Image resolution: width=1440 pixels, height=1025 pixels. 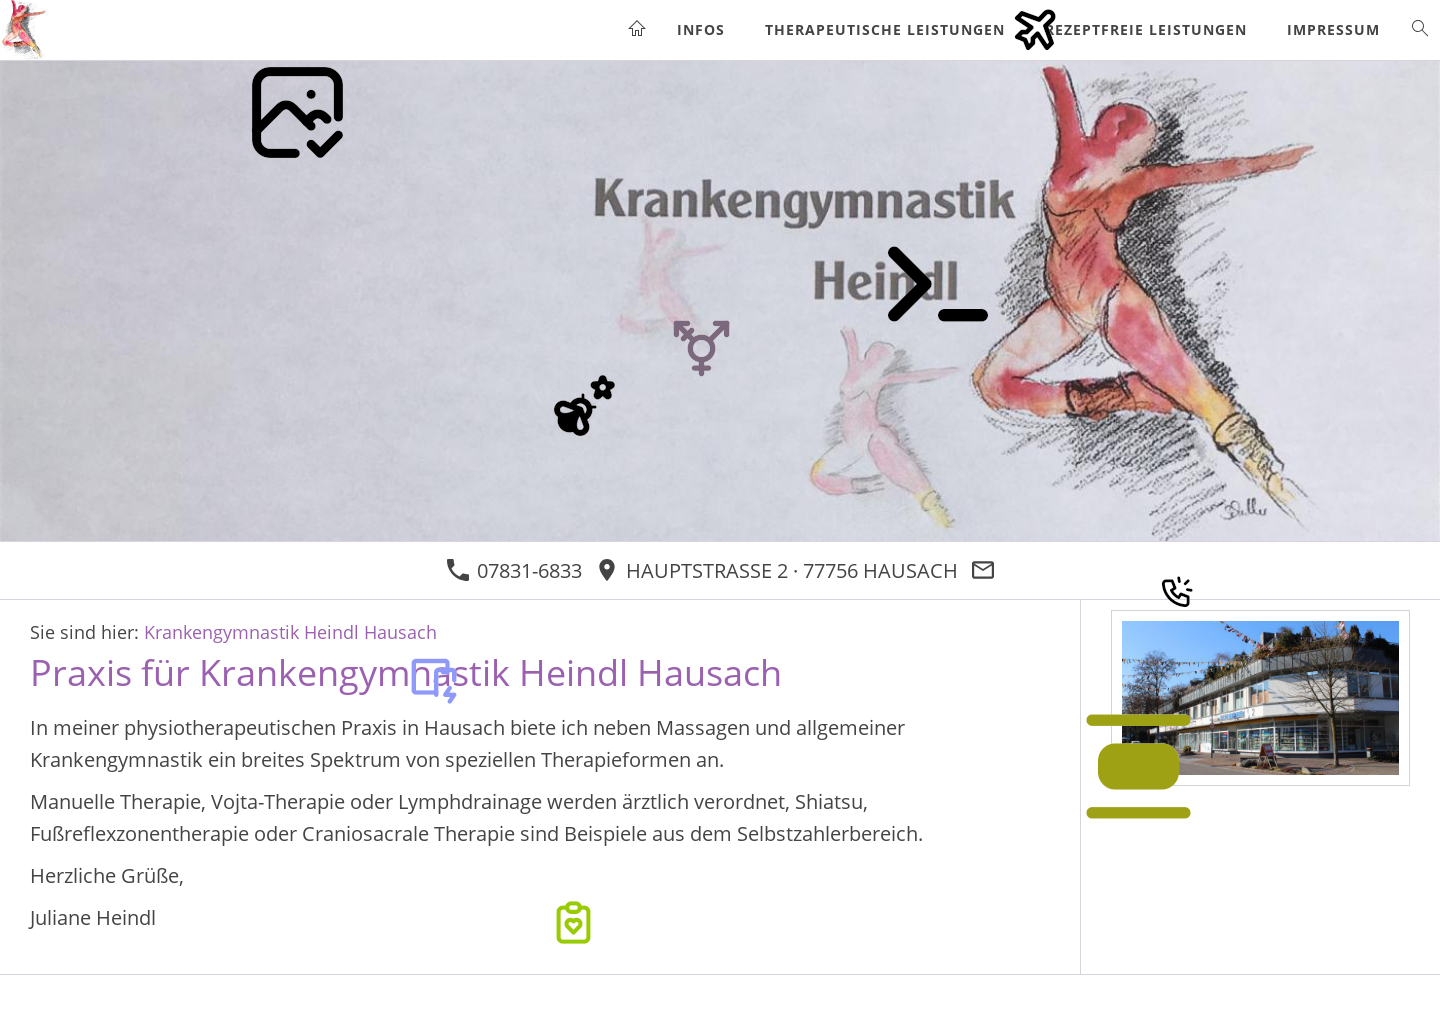 I want to click on access nature or outdoor-themed emoji, so click(x=584, y=405).